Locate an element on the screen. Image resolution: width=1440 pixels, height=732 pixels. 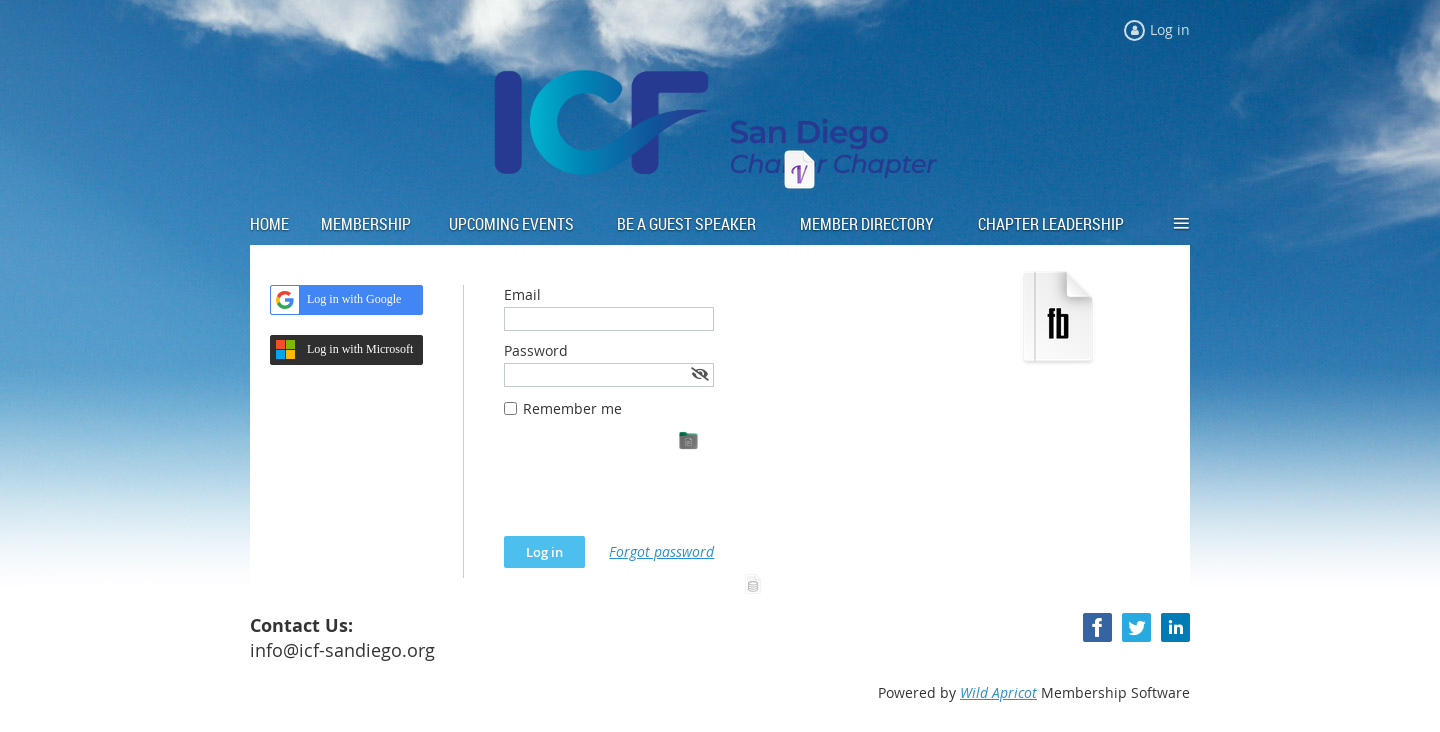
vala programming language source file is located at coordinates (799, 169).